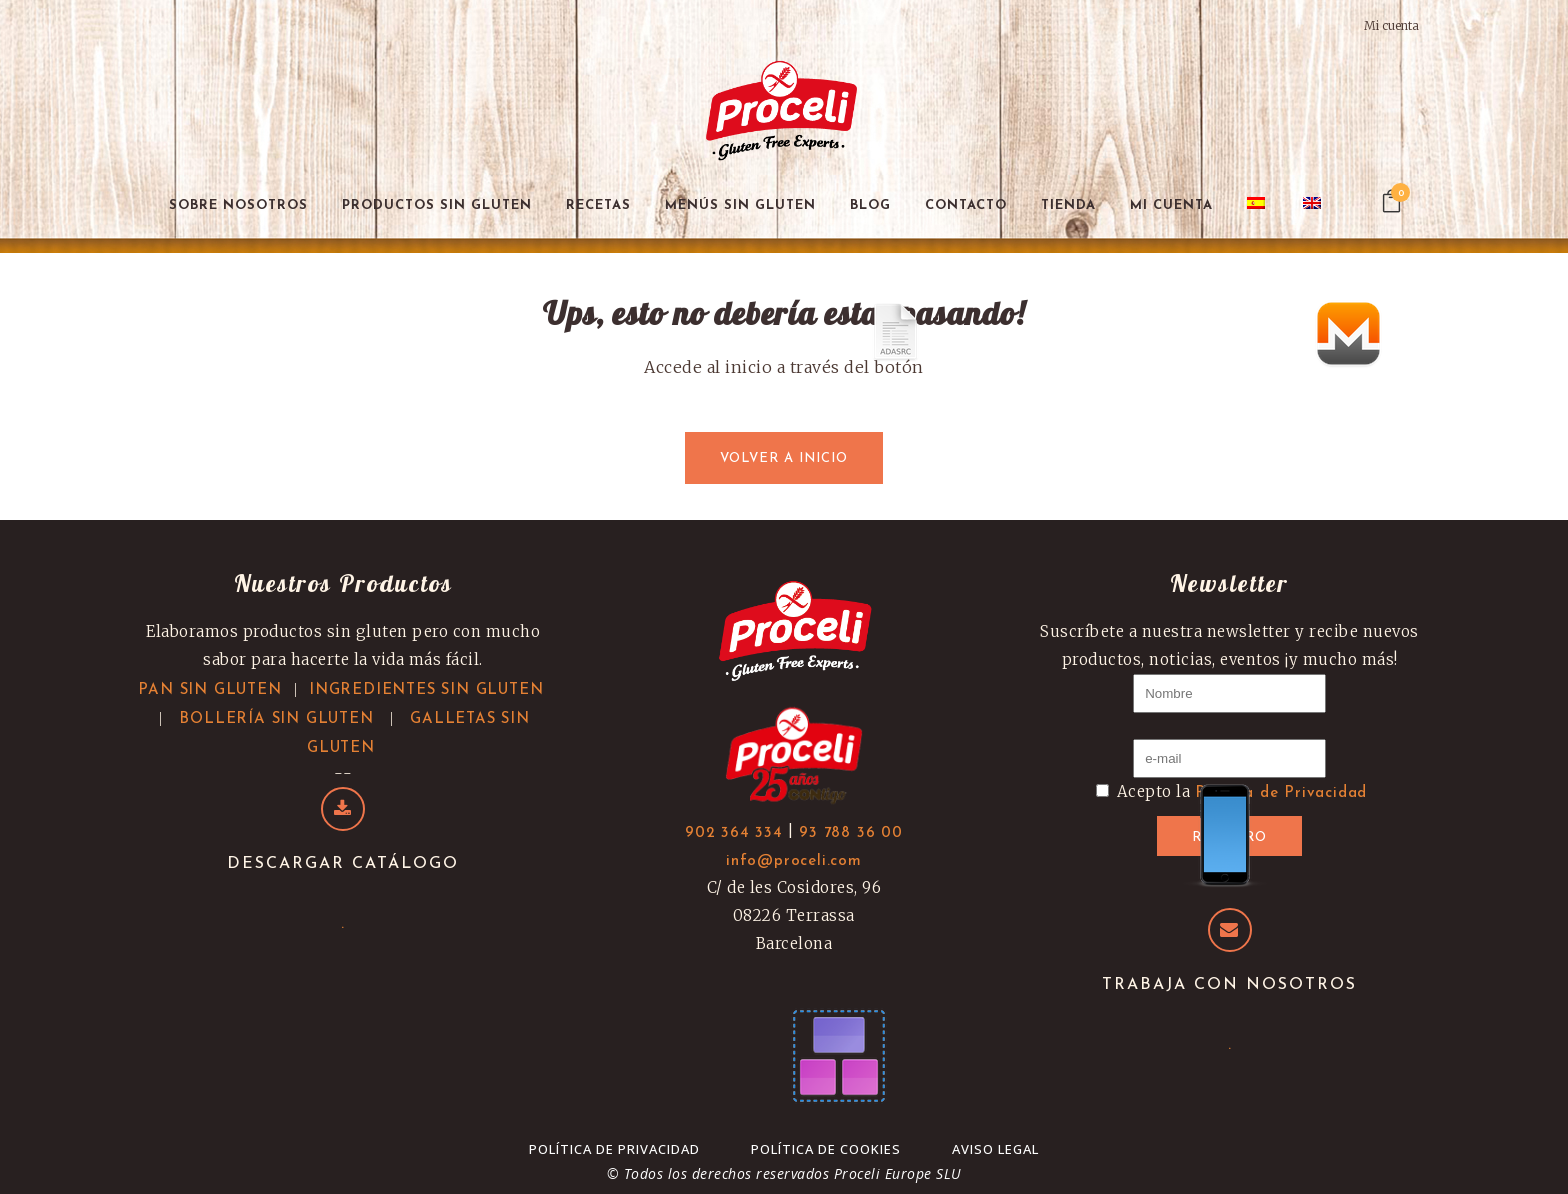 This screenshot has width=1568, height=1194. What do you see at coordinates (1348, 333) in the screenshot?
I see `open the Monero cryptocurrency wallet app` at bounding box center [1348, 333].